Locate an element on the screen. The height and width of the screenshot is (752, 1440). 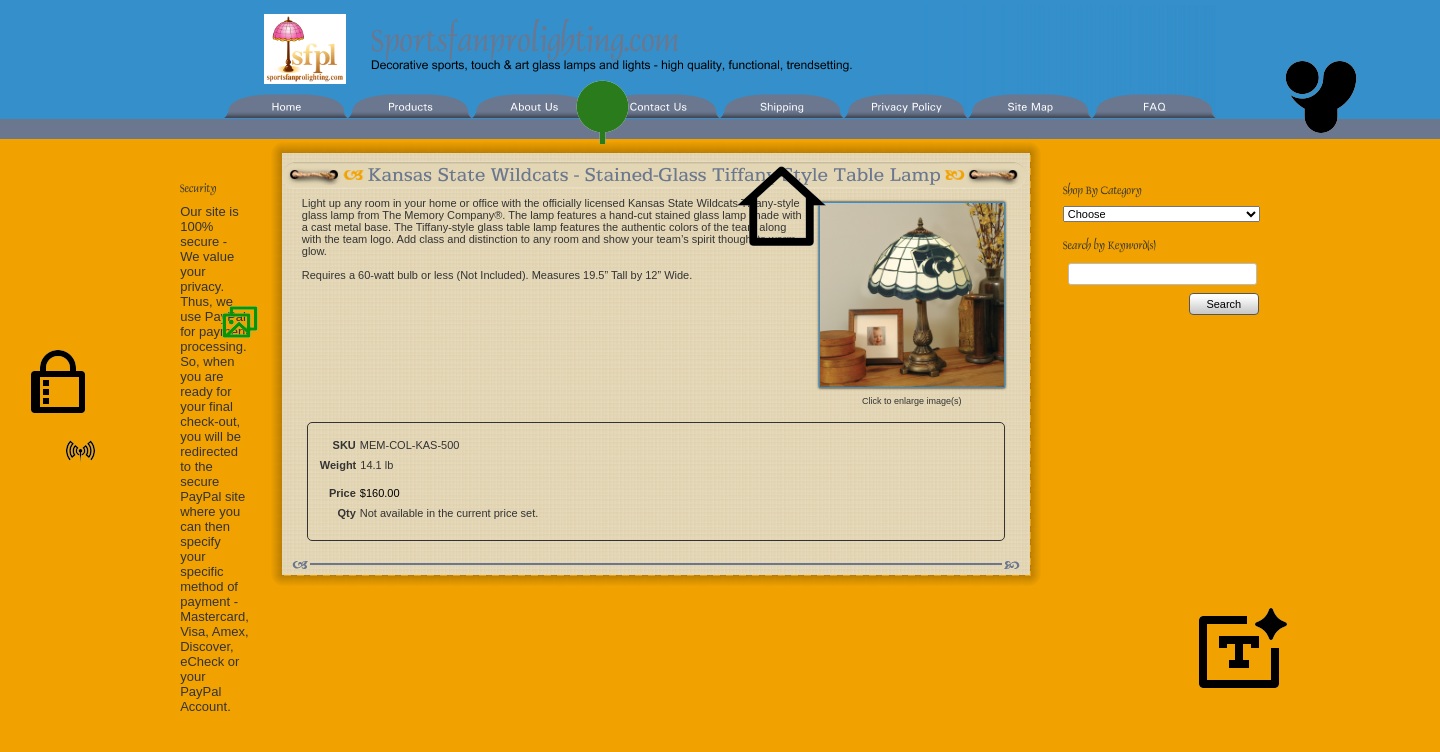
view multiple images or photo gallery is located at coordinates (240, 322).